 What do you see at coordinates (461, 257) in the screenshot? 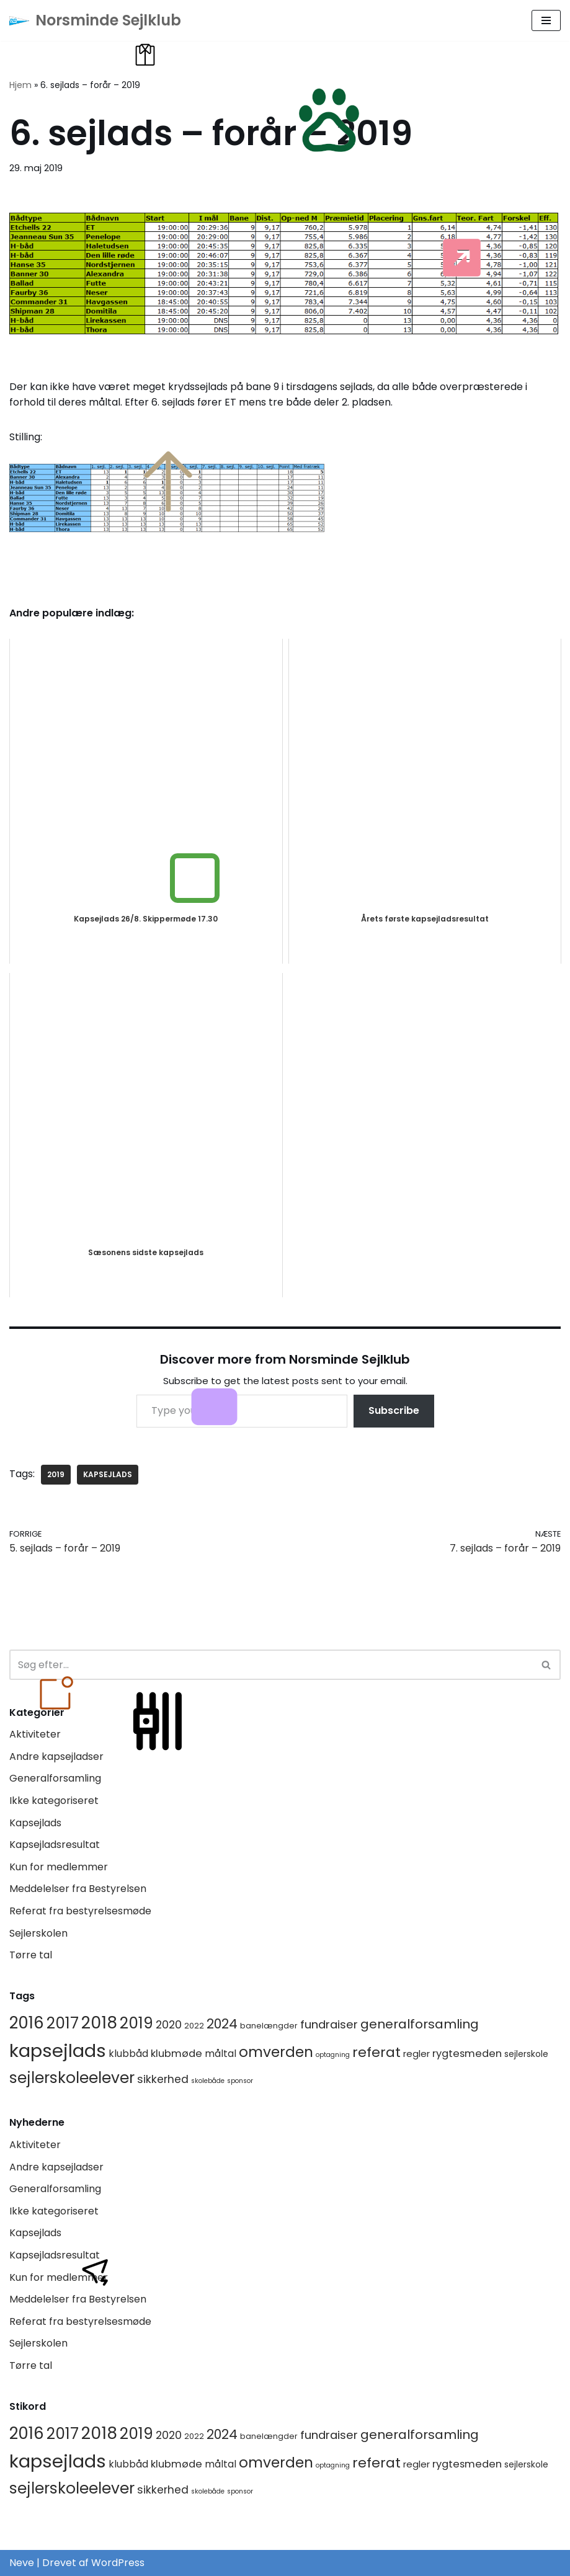
I see `open link in new tab or window` at bounding box center [461, 257].